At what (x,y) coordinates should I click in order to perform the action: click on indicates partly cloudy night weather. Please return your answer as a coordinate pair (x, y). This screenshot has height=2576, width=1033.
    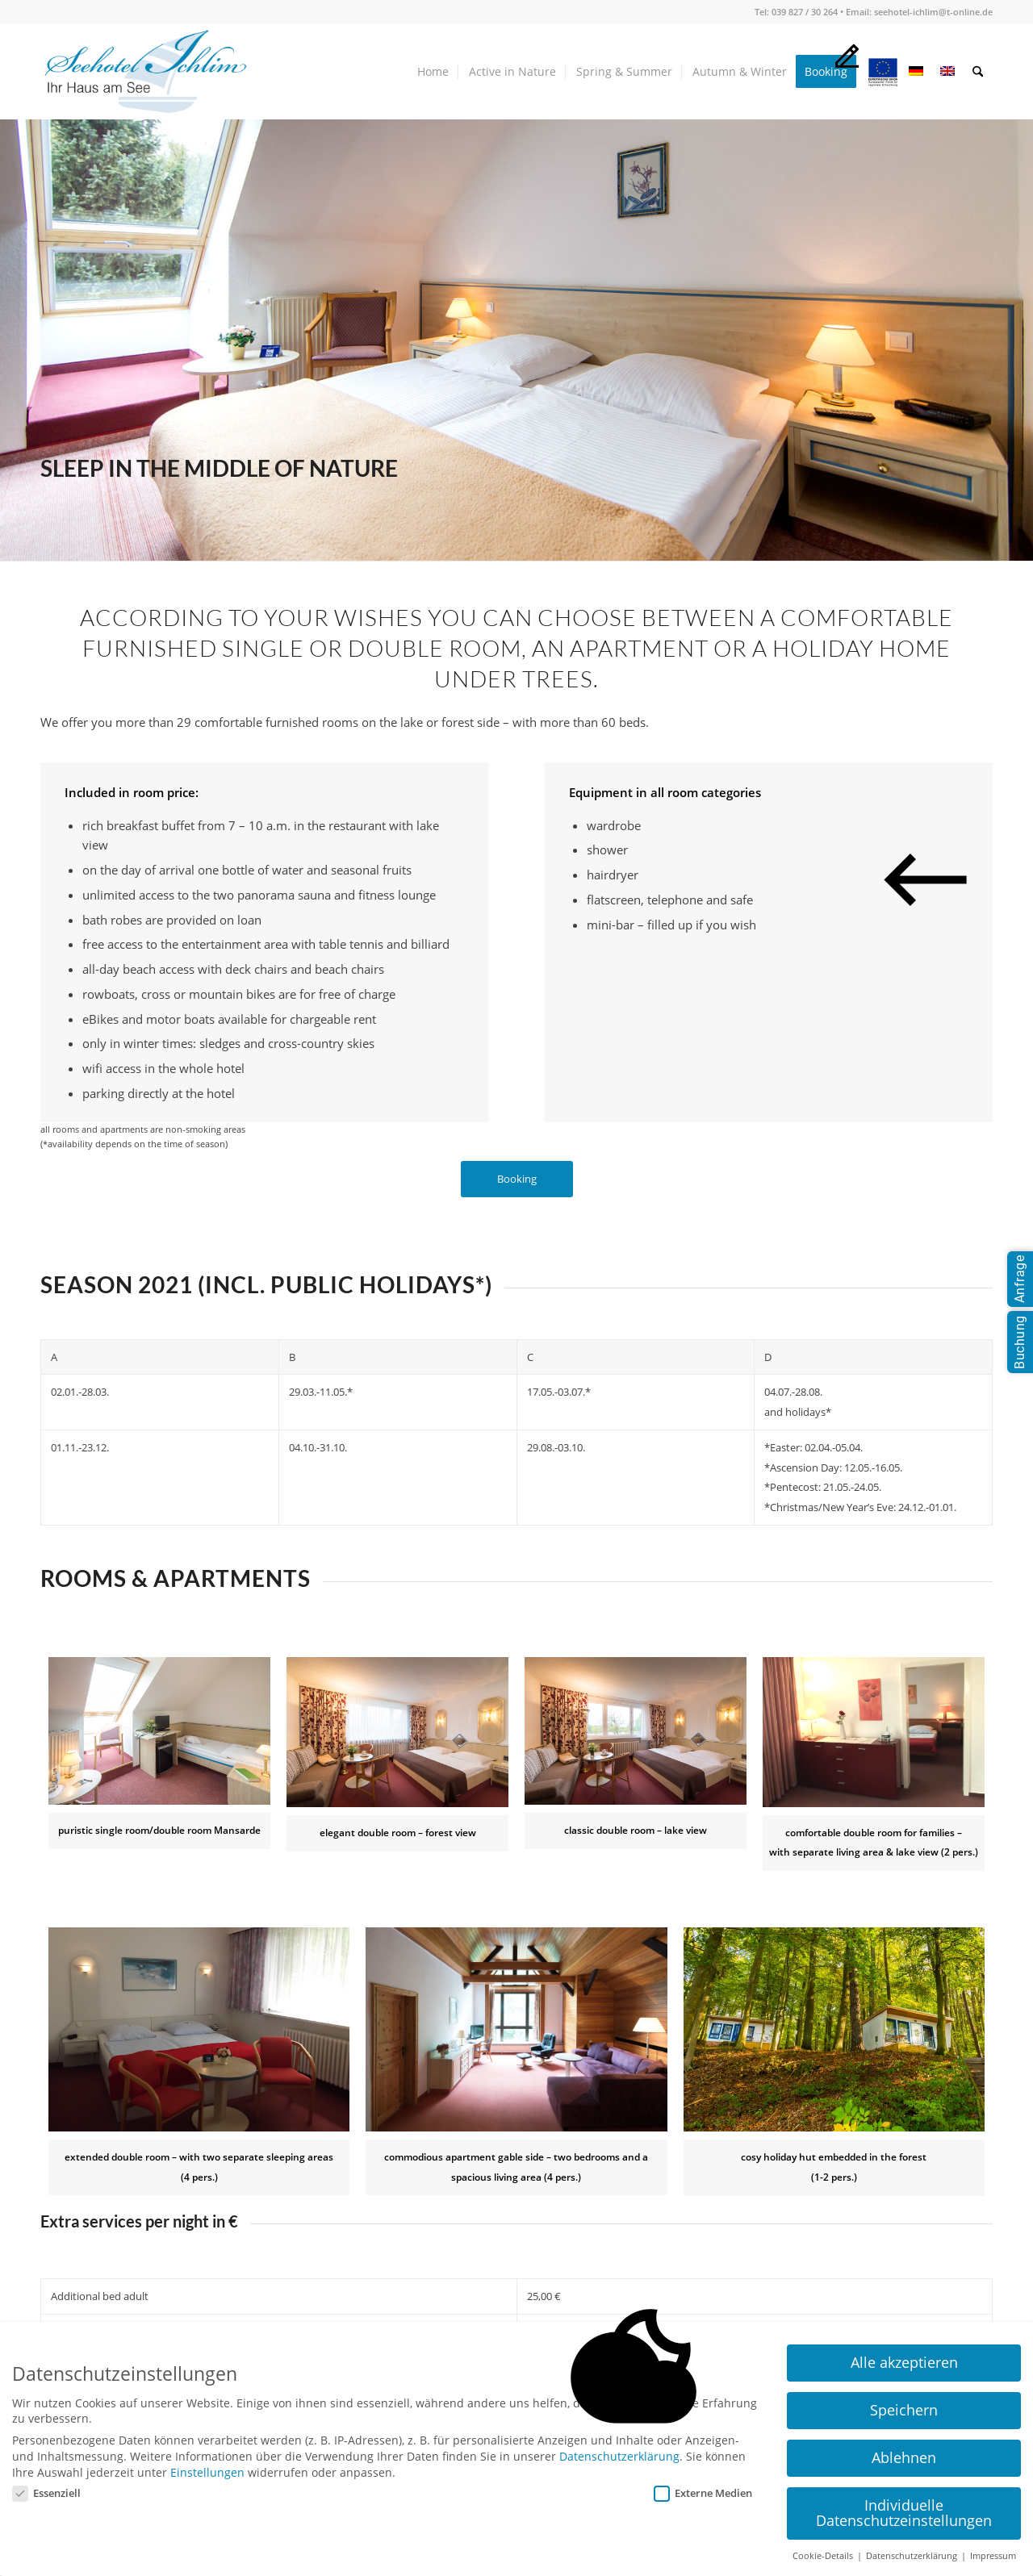
    Looking at the image, I should click on (634, 2372).